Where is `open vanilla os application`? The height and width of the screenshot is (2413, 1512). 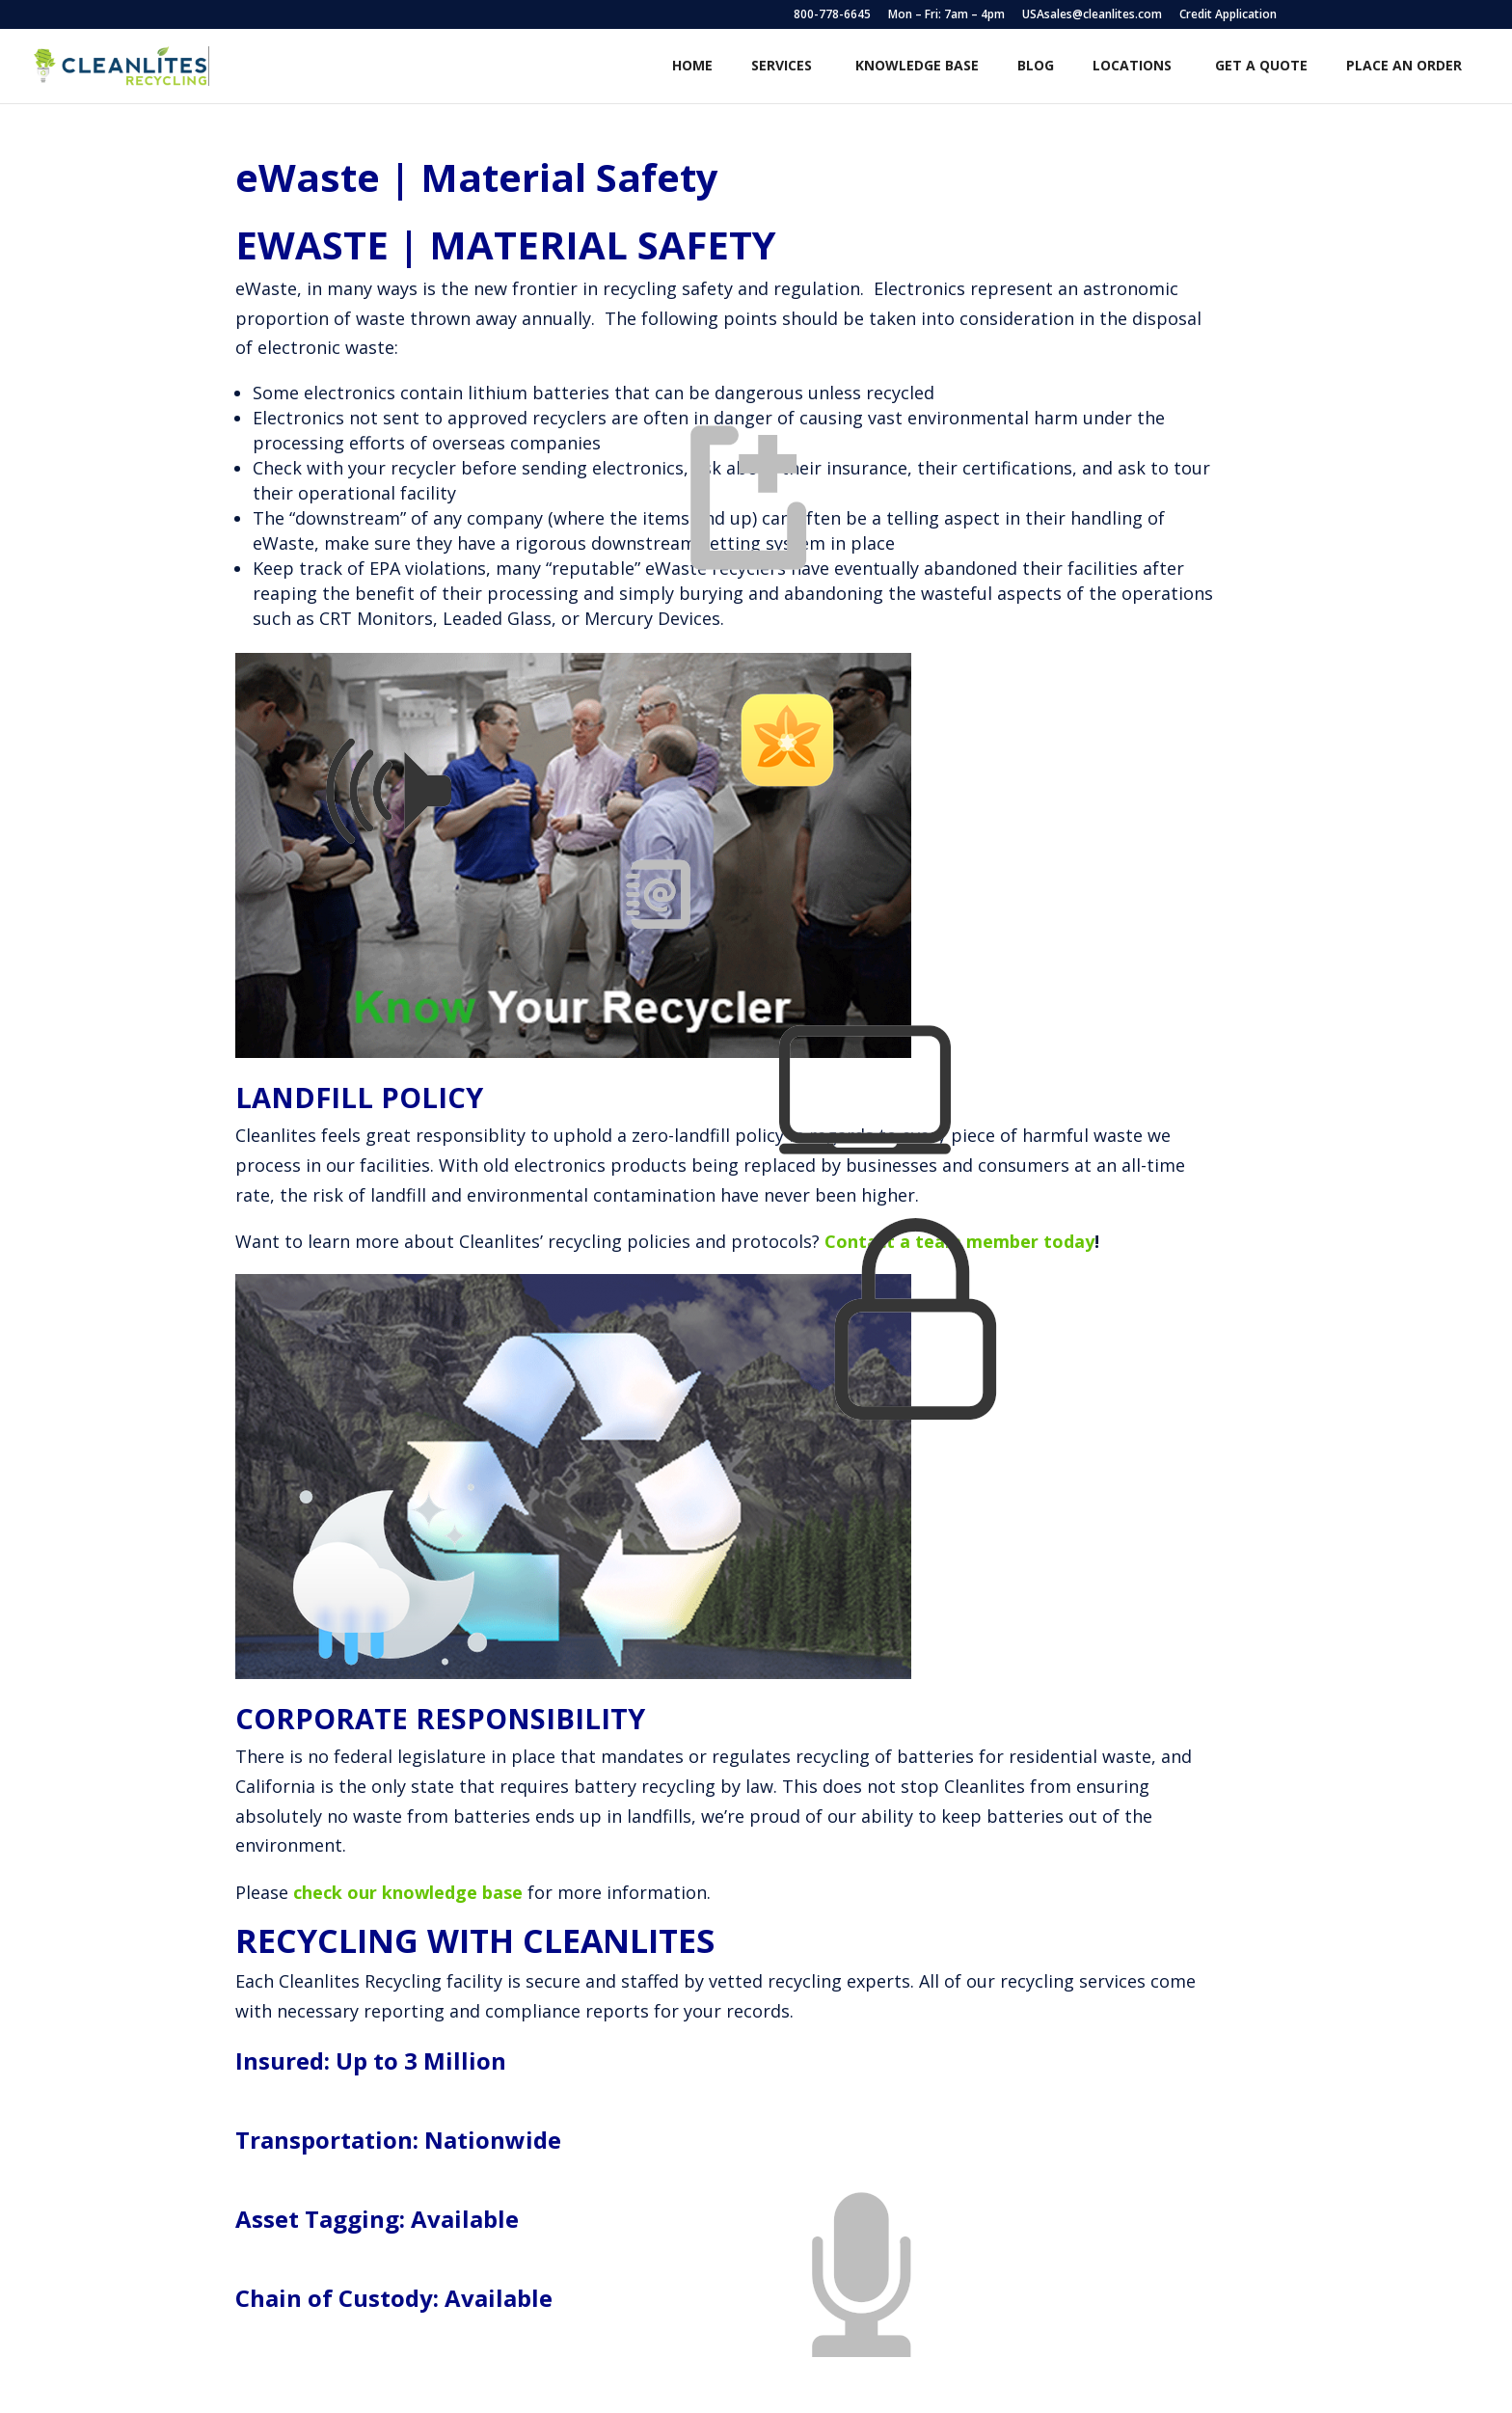
open vanilla os application is located at coordinates (787, 740).